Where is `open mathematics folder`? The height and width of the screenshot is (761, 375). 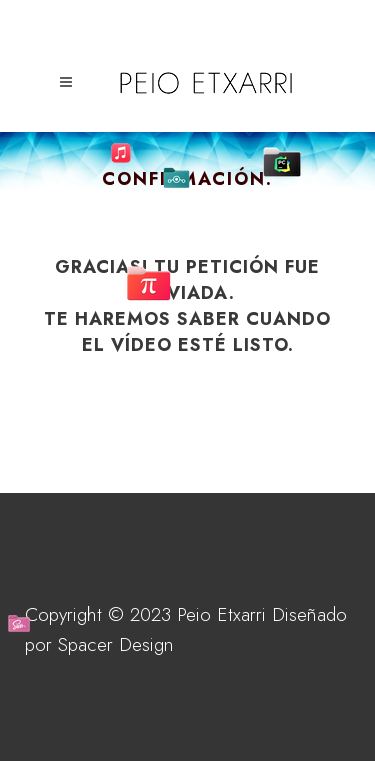 open mathematics folder is located at coordinates (148, 284).